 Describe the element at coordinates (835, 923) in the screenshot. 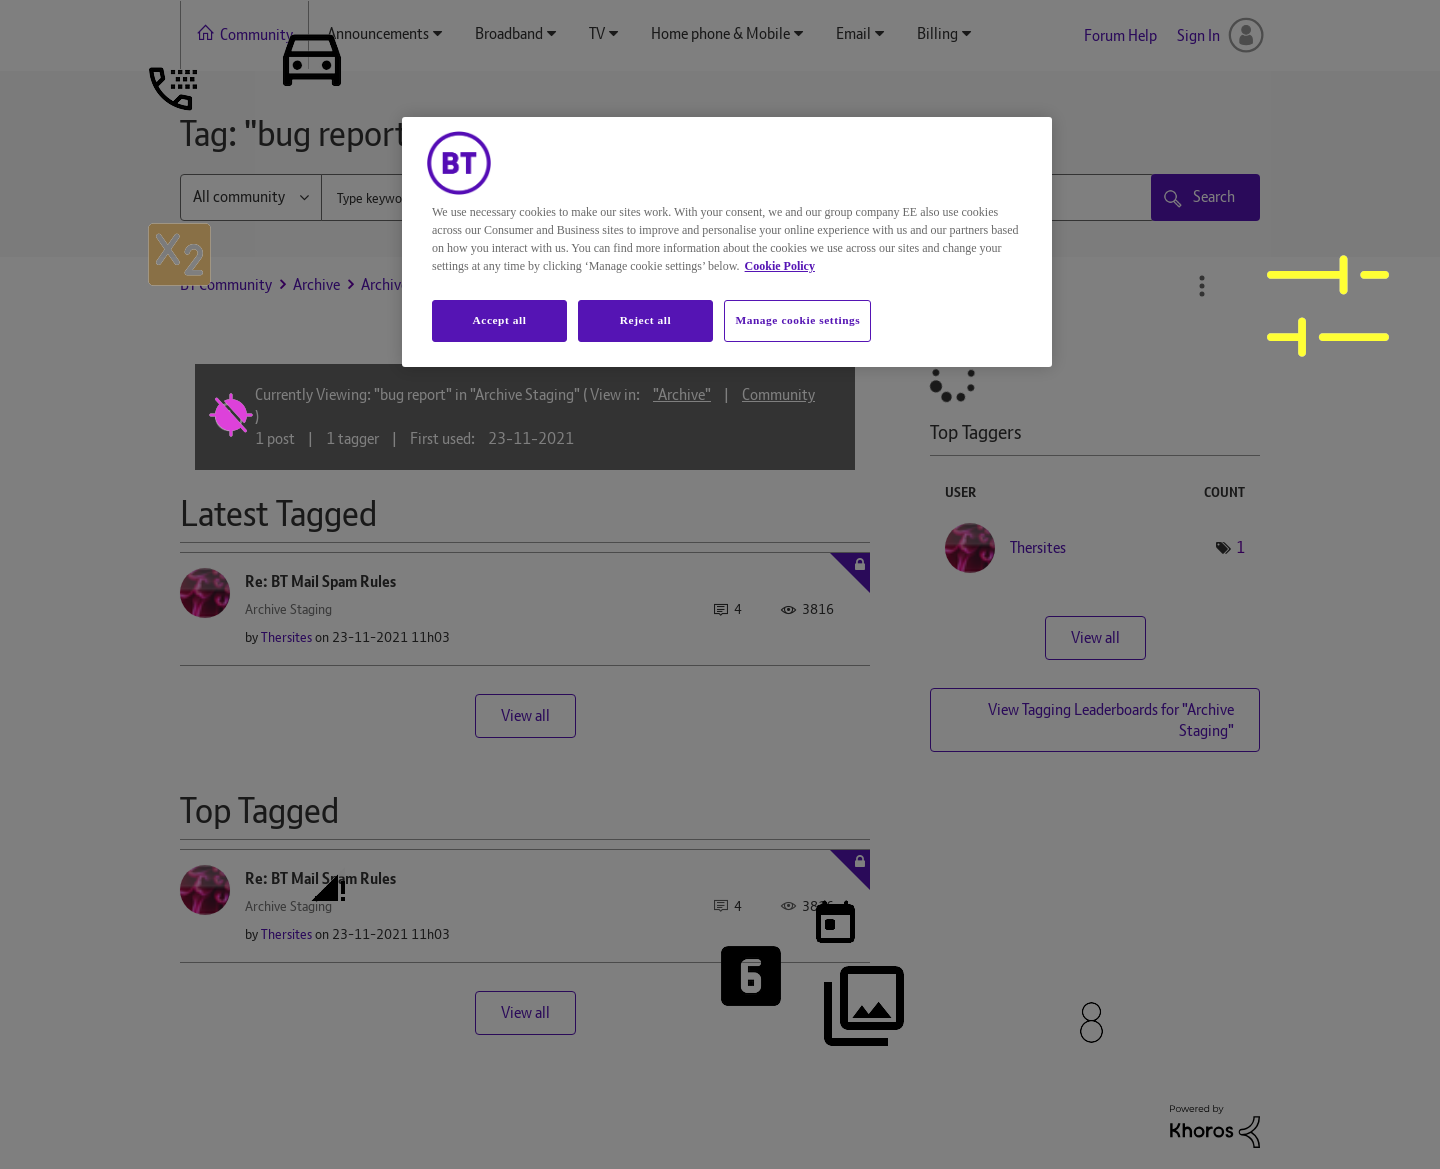

I see `view today's date or events` at that location.